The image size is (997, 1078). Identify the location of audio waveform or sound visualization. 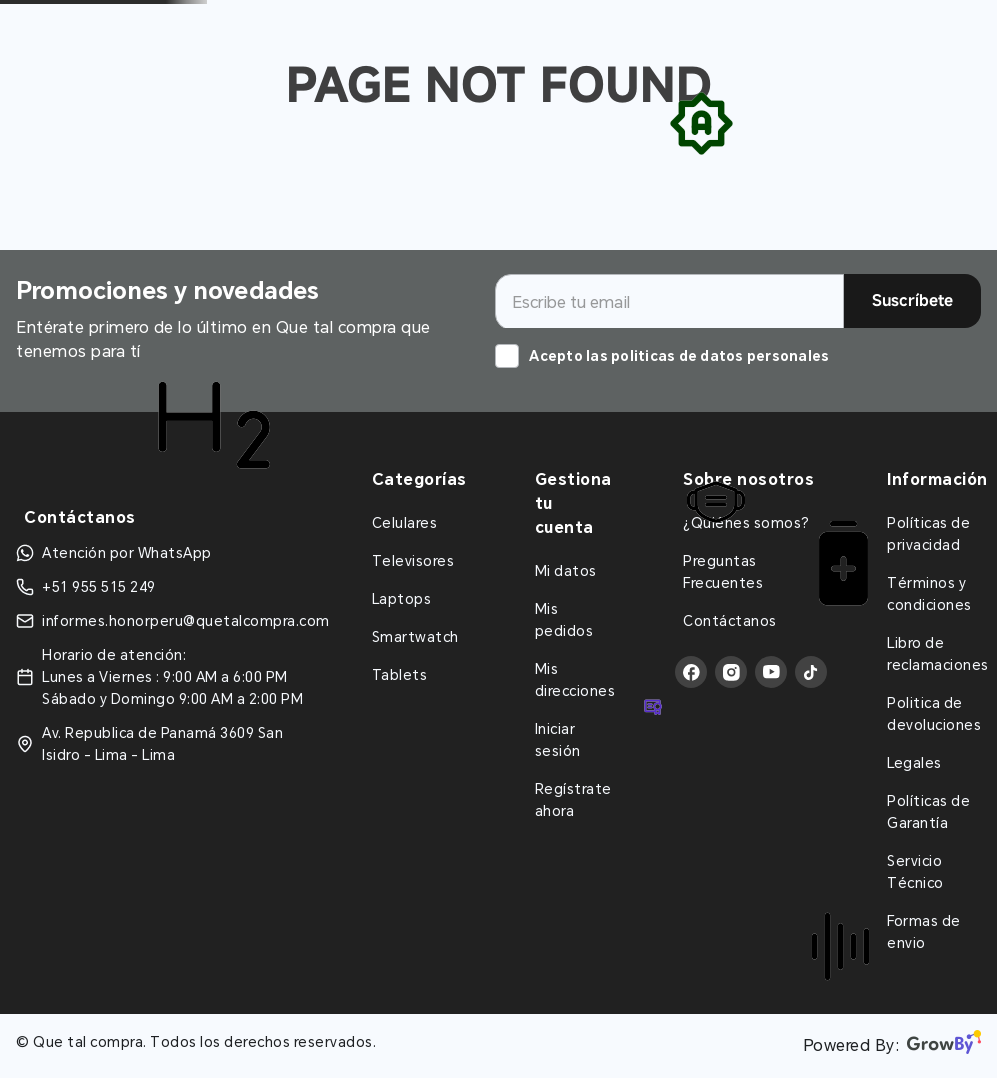
(840, 946).